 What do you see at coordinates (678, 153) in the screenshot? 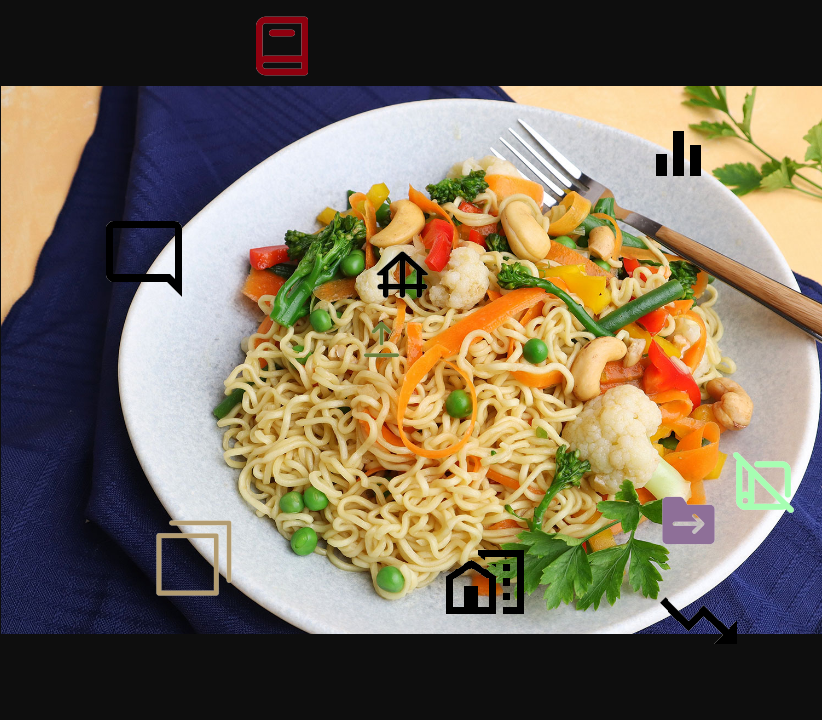
I see `adjust audio equalizer settings` at bounding box center [678, 153].